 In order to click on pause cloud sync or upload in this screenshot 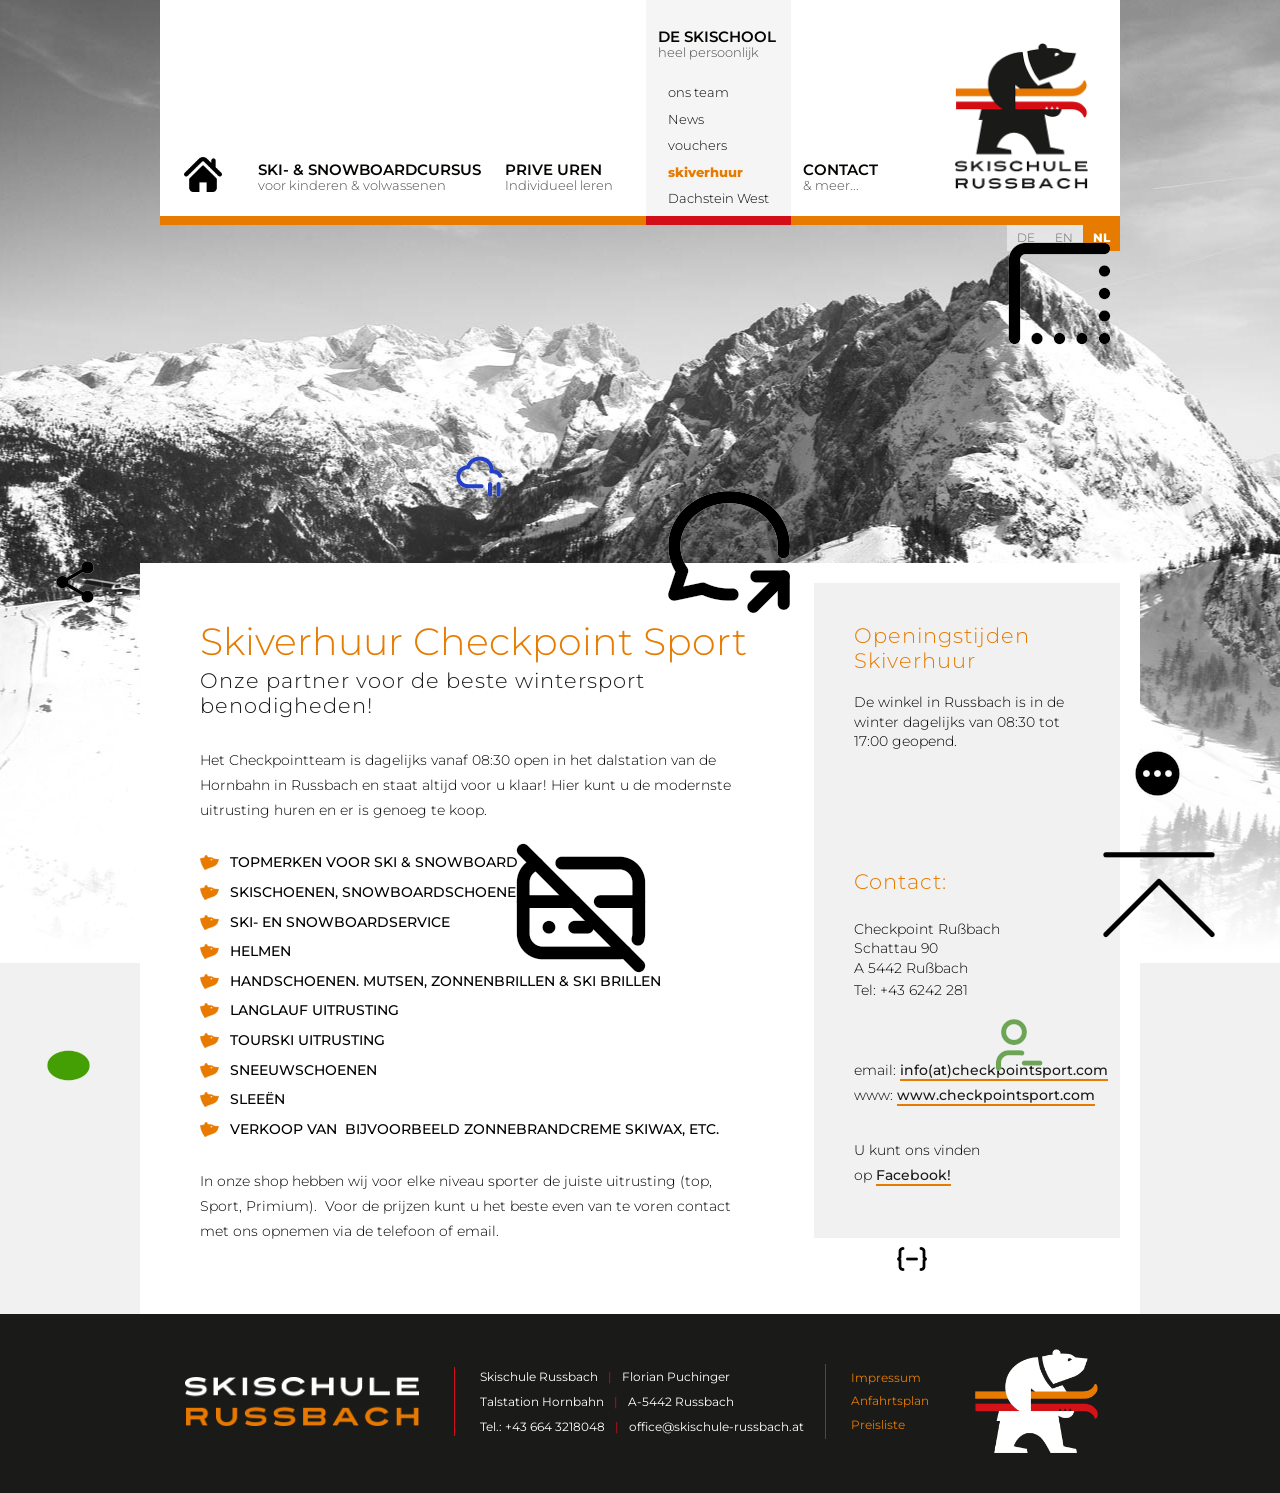, I will do `click(479, 473)`.